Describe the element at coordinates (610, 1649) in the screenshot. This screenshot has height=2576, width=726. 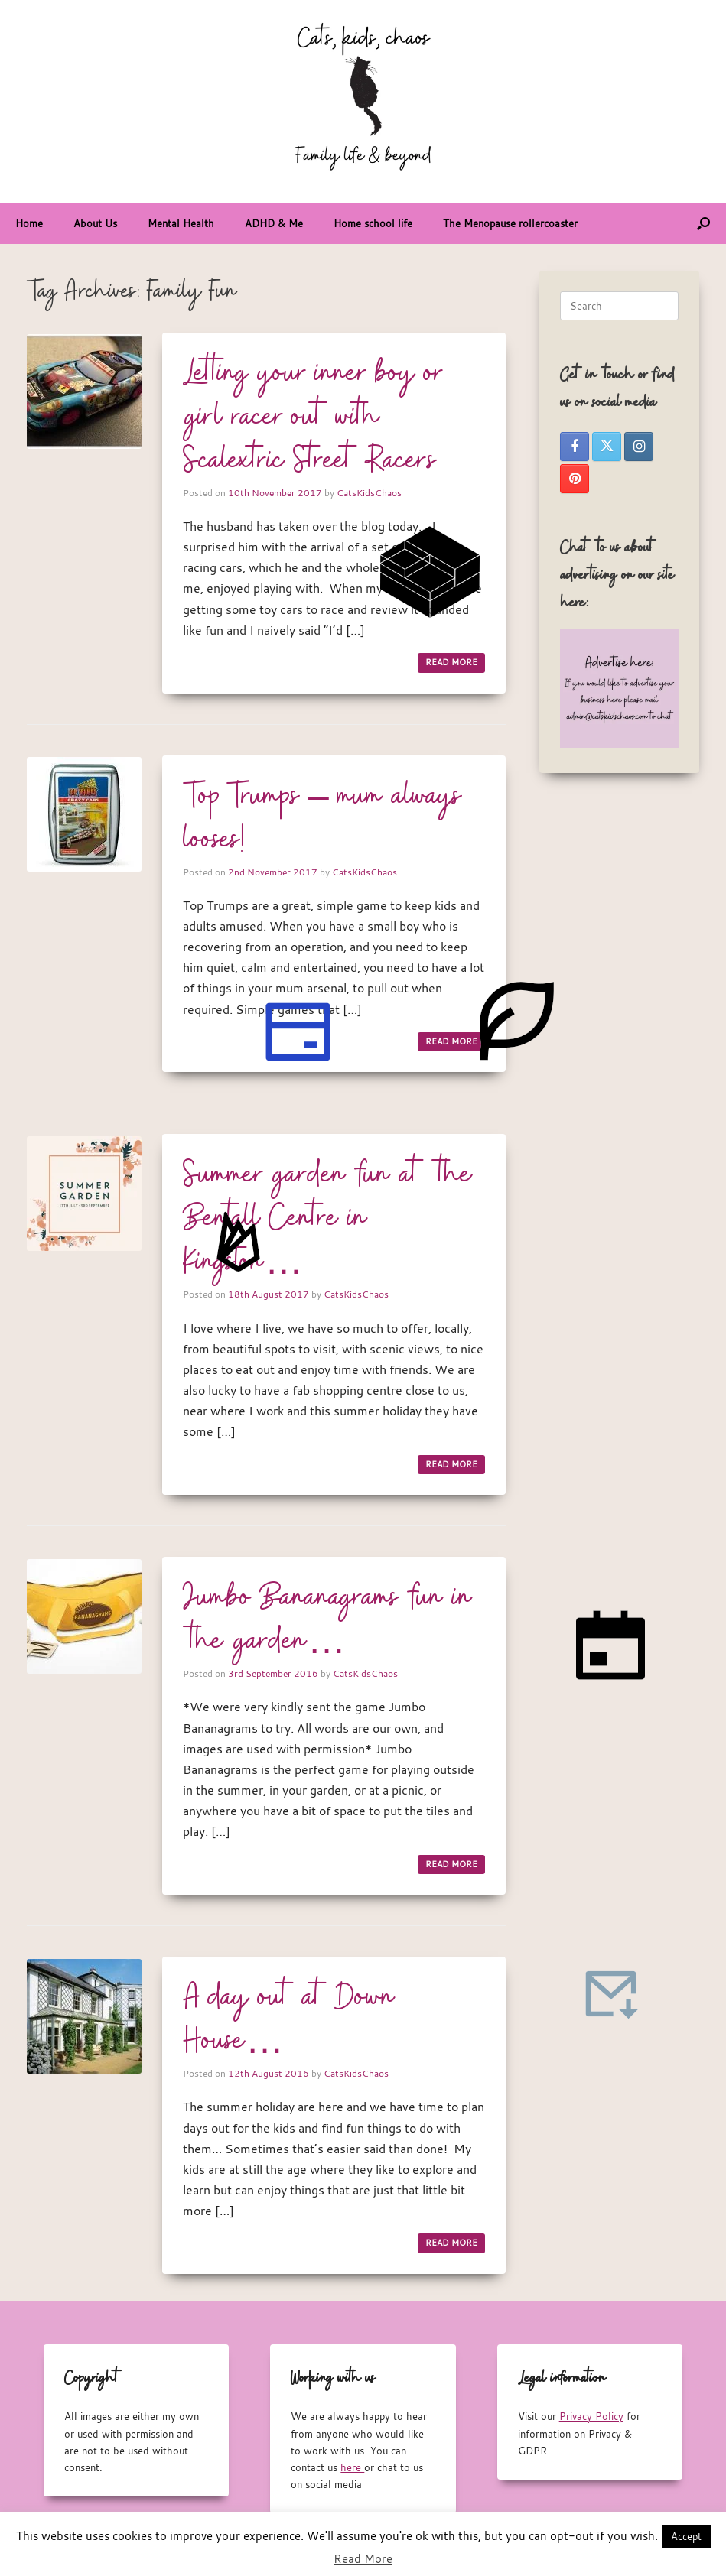
I see `view a scheduled event` at that location.